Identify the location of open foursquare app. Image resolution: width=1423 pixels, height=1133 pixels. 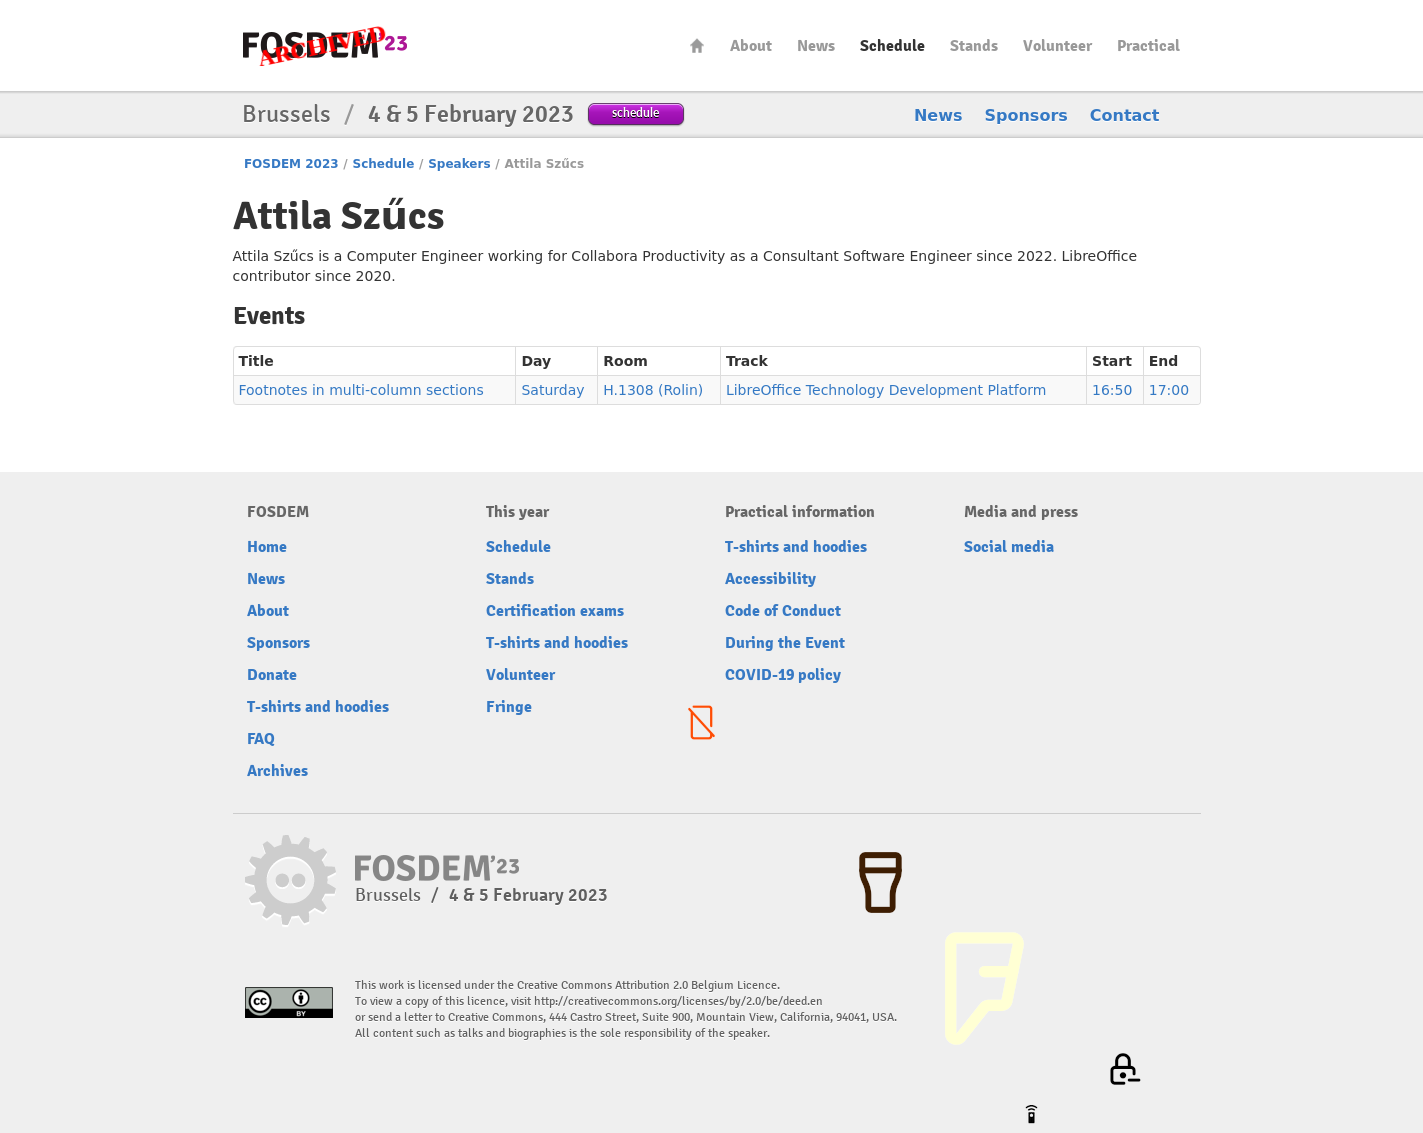
(984, 988).